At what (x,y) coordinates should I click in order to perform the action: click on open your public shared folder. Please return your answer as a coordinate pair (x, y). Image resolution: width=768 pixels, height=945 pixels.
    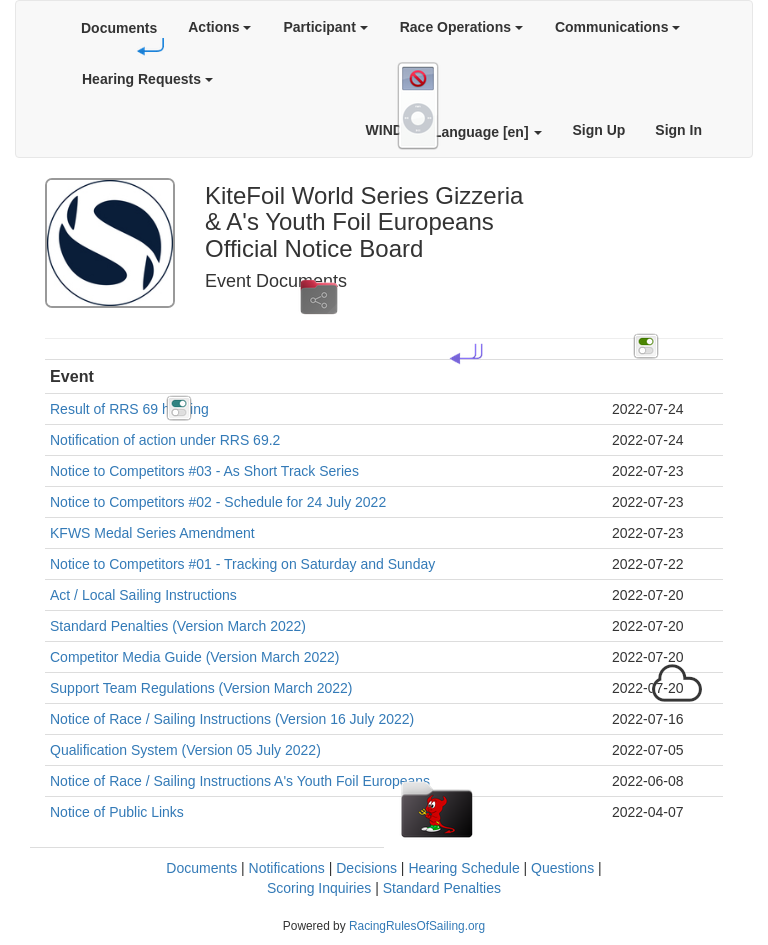
    Looking at the image, I should click on (319, 297).